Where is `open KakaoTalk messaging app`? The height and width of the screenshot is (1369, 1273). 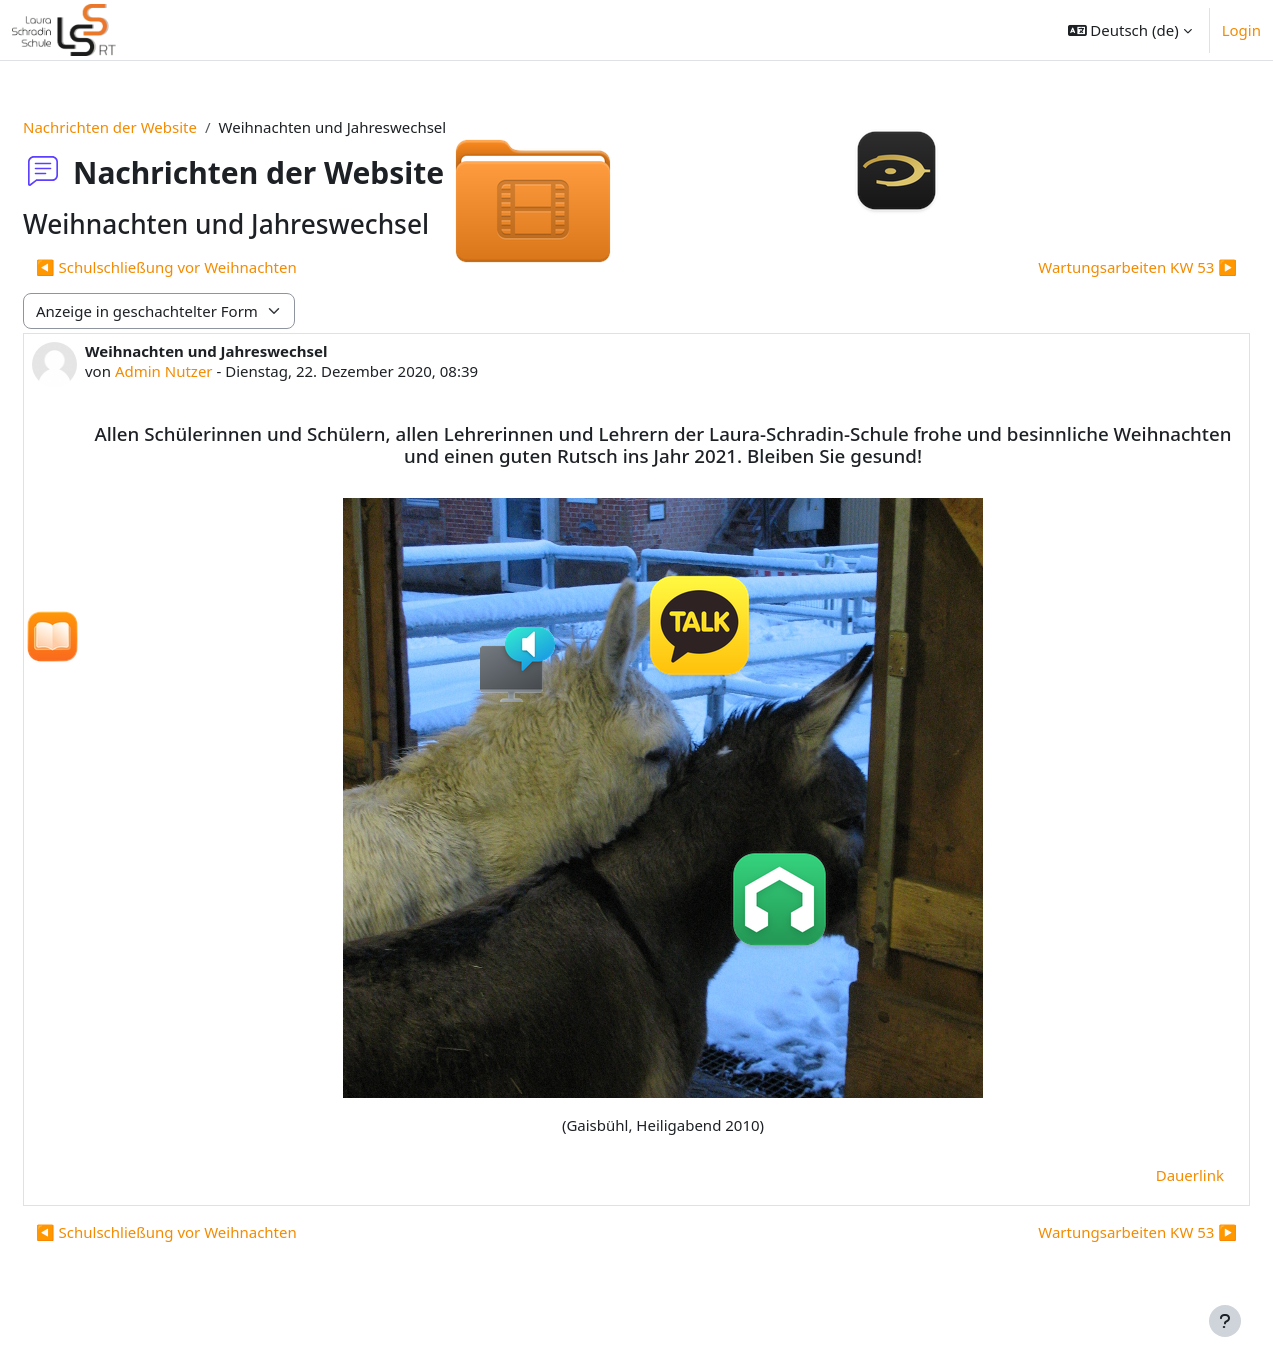 open KakaoTalk messaging app is located at coordinates (699, 625).